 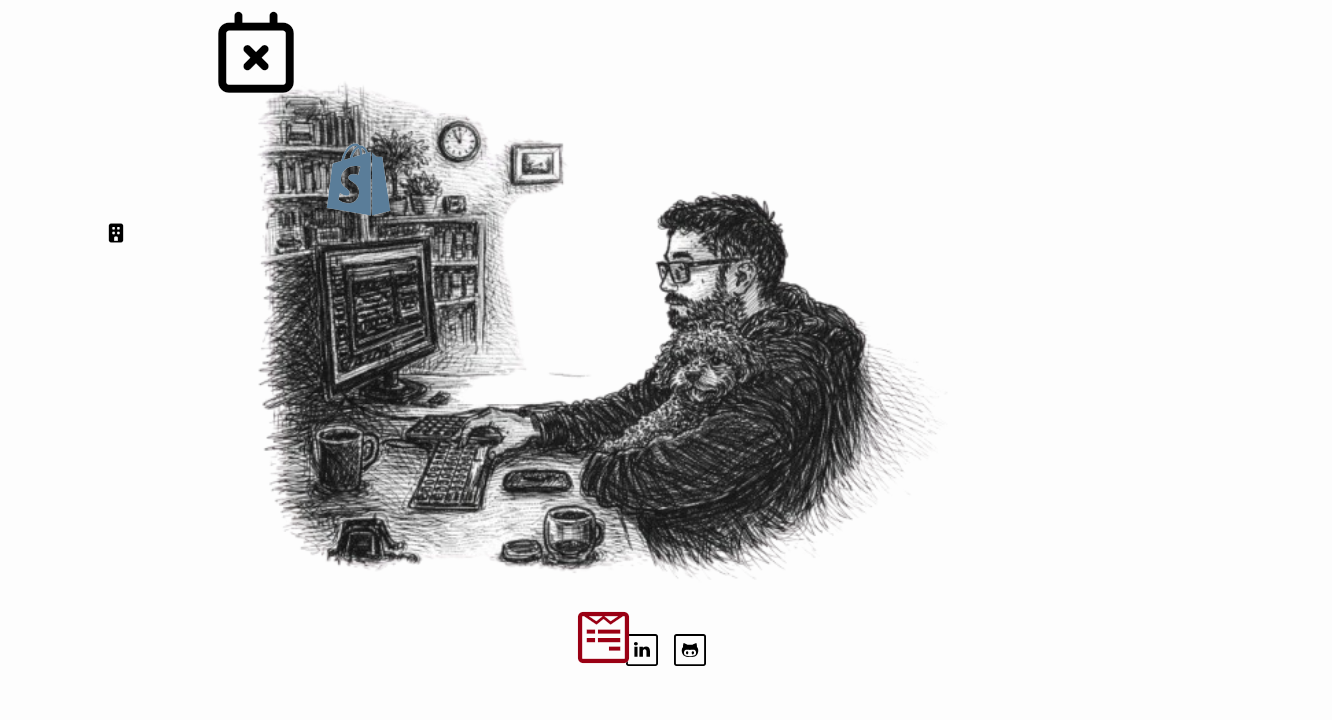 What do you see at coordinates (603, 637) in the screenshot?
I see `WPForms plugin logo` at bounding box center [603, 637].